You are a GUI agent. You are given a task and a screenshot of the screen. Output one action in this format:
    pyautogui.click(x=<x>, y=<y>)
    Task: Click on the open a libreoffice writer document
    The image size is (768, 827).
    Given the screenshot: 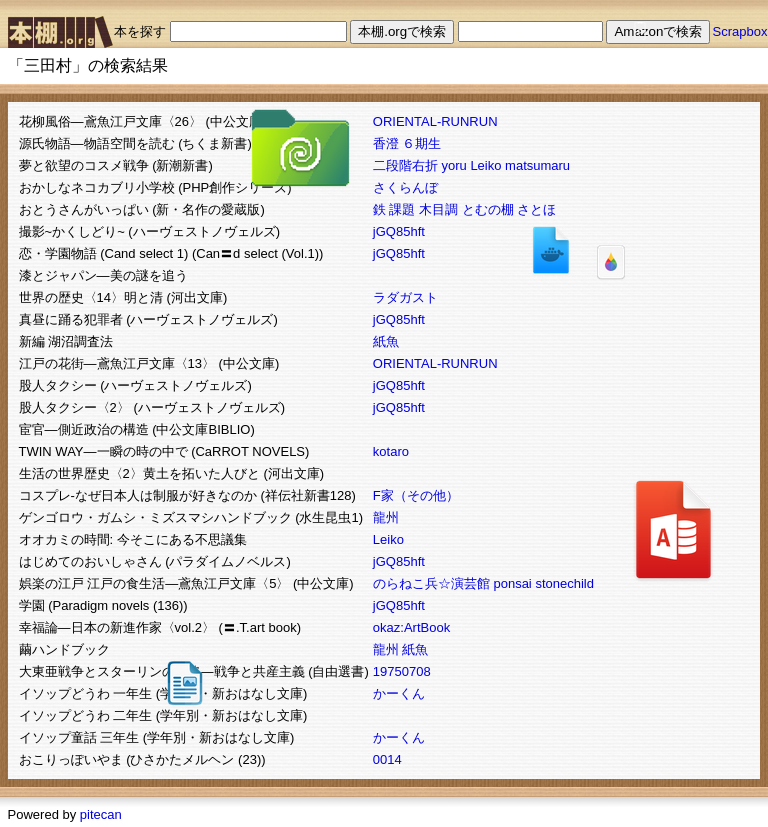 What is the action you would take?
    pyautogui.click(x=185, y=683)
    